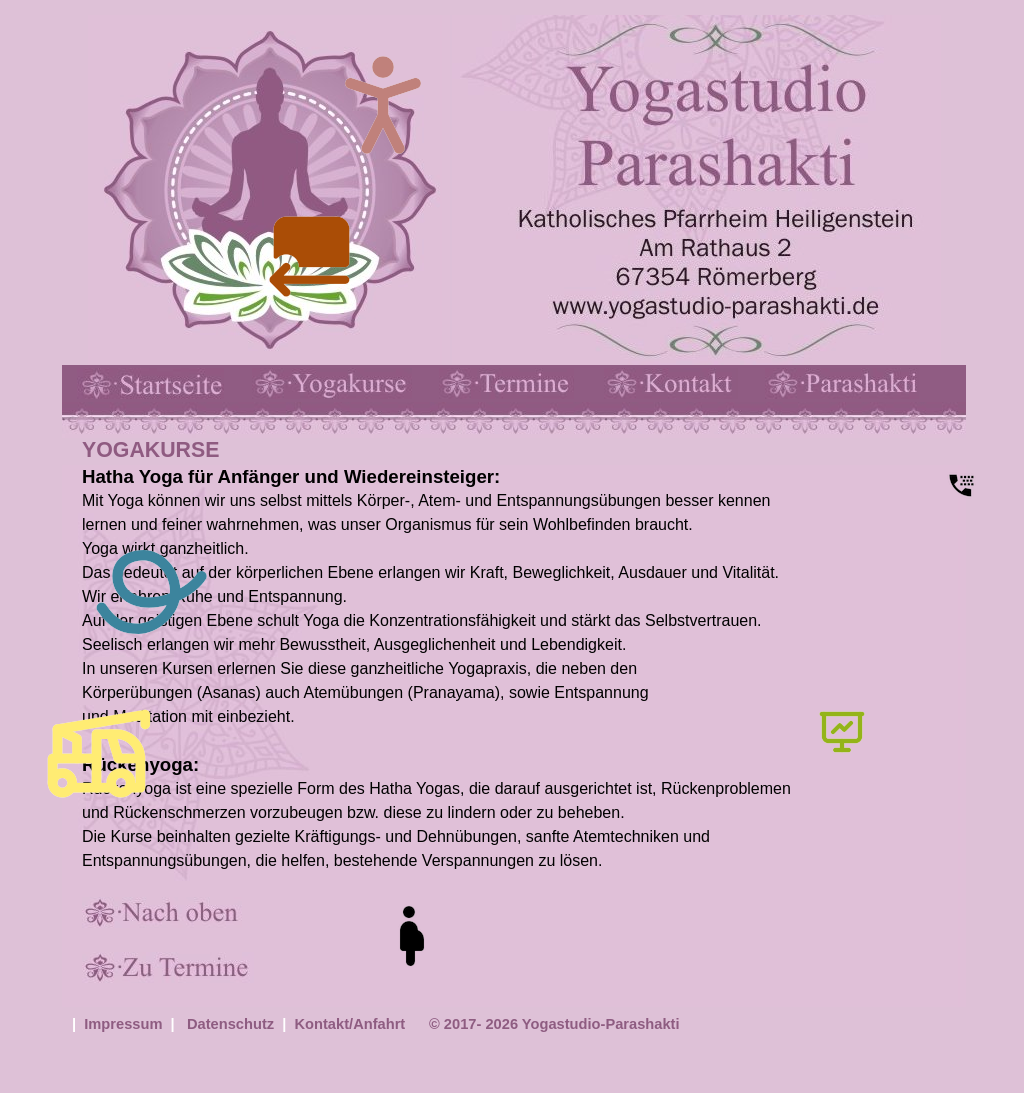 The width and height of the screenshot is (1024, 1093). Describe the element at coordinates (412, 936) in the screenshot. I see `indicates pregnancy-related content or features` at that location.